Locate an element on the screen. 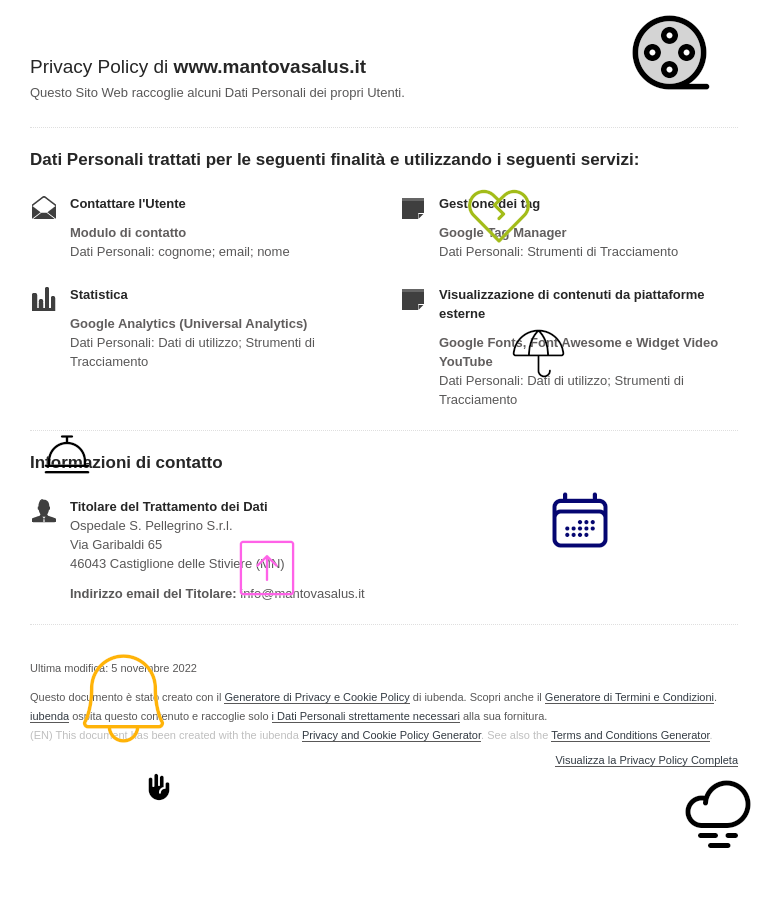 Image resolution: width=768 pixels, height=899 pixels. stop or halt an action is located at coordinates (159, 787).